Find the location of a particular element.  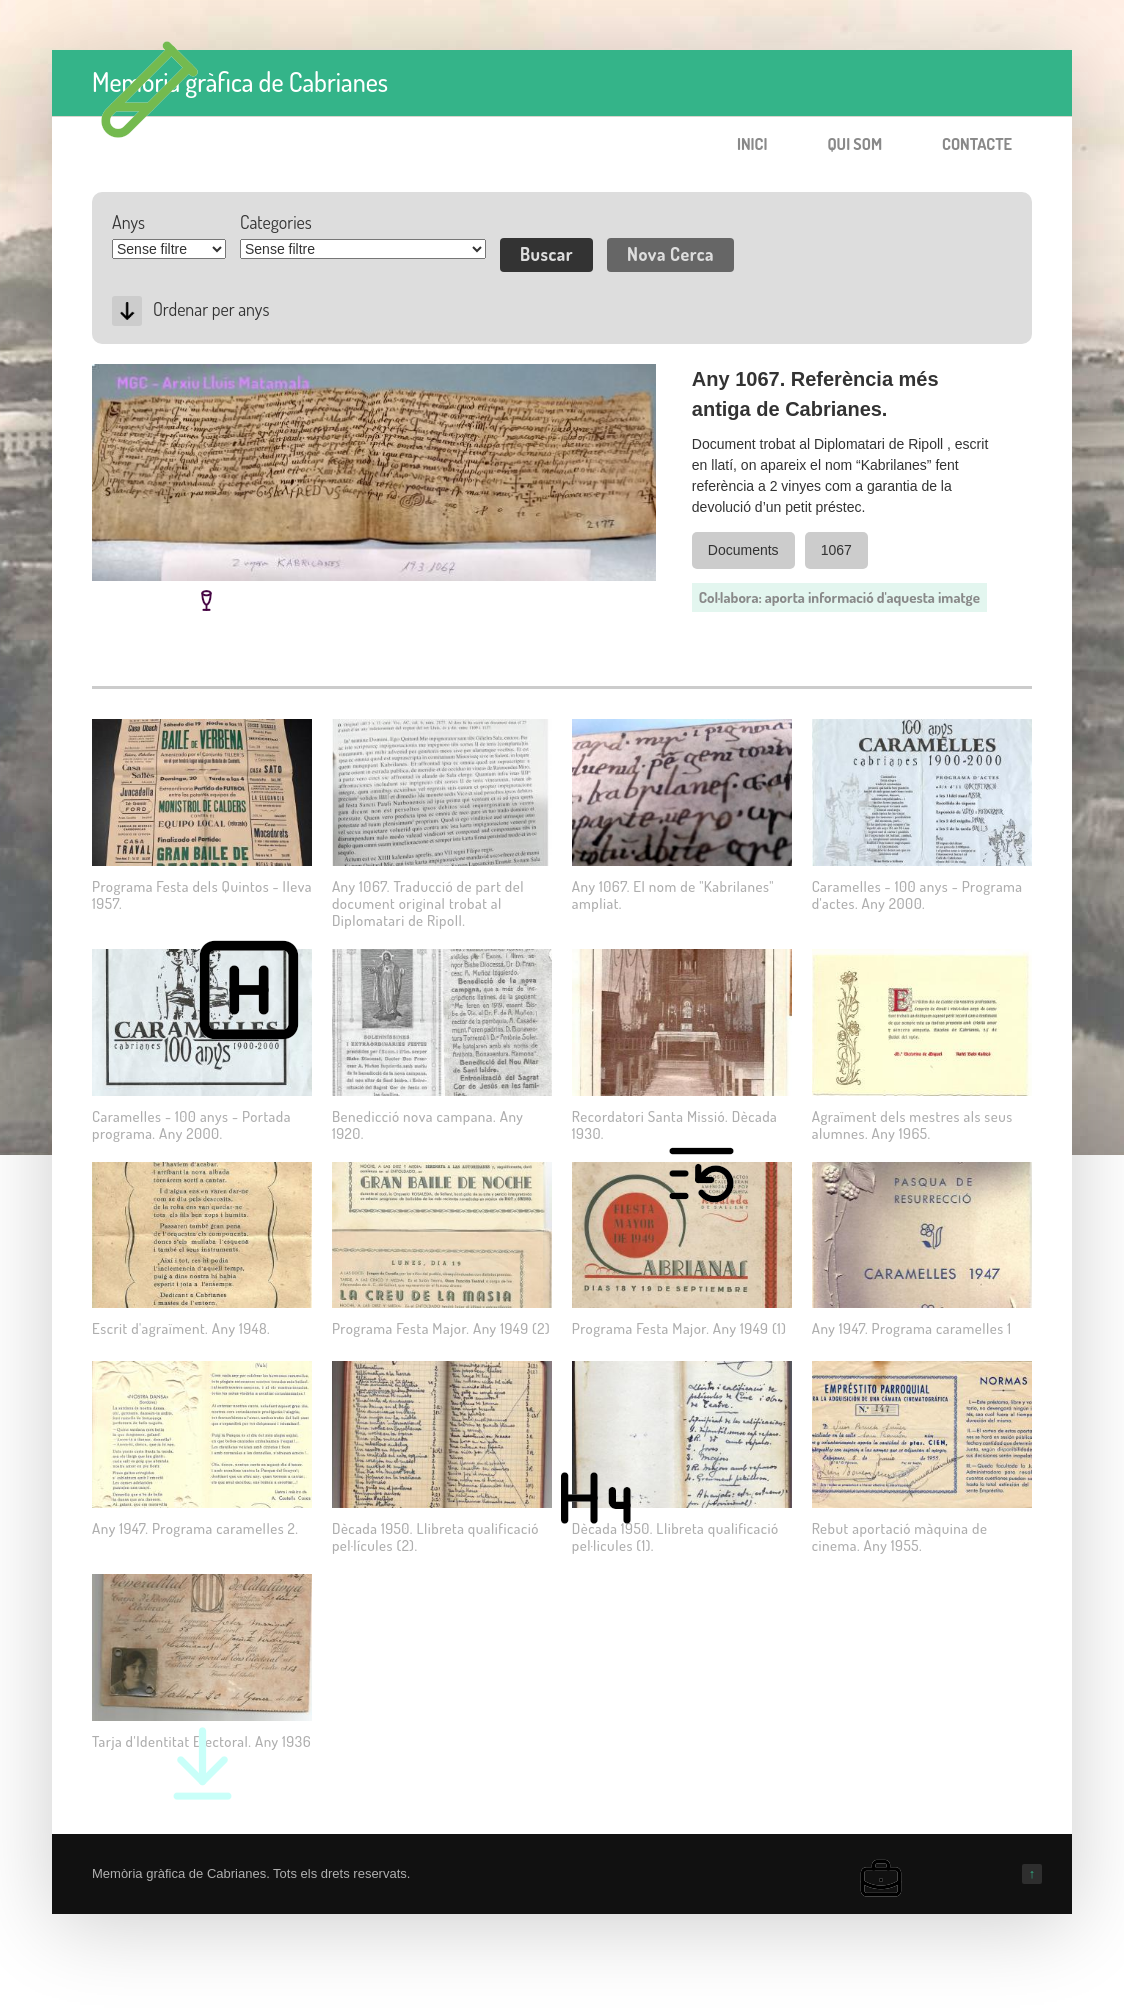

restart or reset a list to its original order is located at coordinates (701, 1173).